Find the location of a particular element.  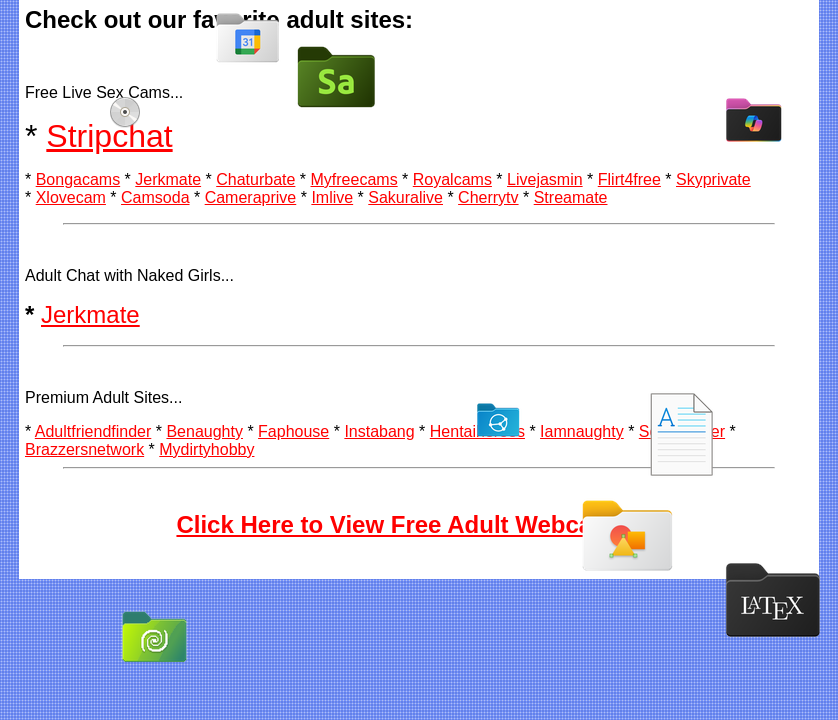

open a text document or word processing file is located at coordinates (681, 434).